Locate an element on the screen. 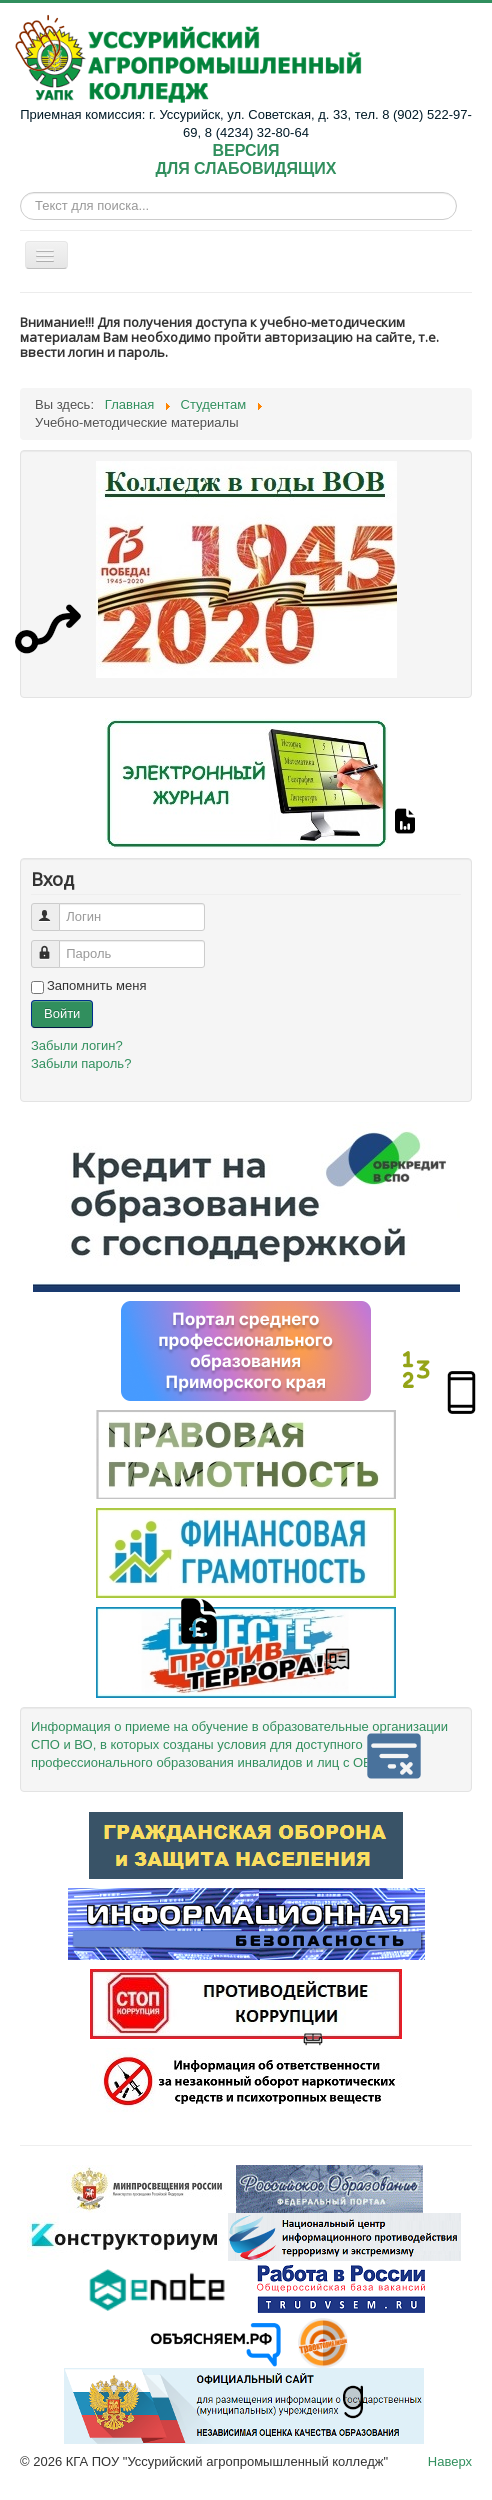 Image resolution: width=492 pixels, height=2500 pixels. open Goodreads app or website is located at coordinates (353, 2402).